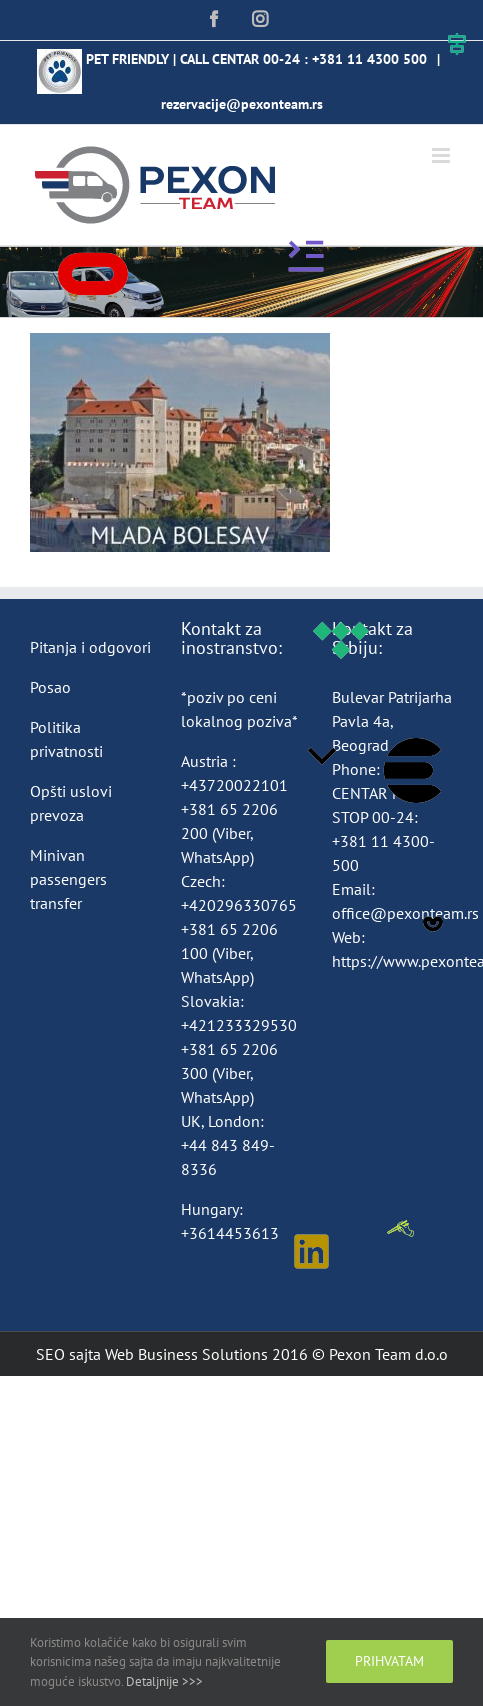 The width and height of the screenshot is (483, 1706). What do you see at coordinates (457, 44) in the screenshot?
I see `align selected items to horizontal center` at bounding box center [457, 44].